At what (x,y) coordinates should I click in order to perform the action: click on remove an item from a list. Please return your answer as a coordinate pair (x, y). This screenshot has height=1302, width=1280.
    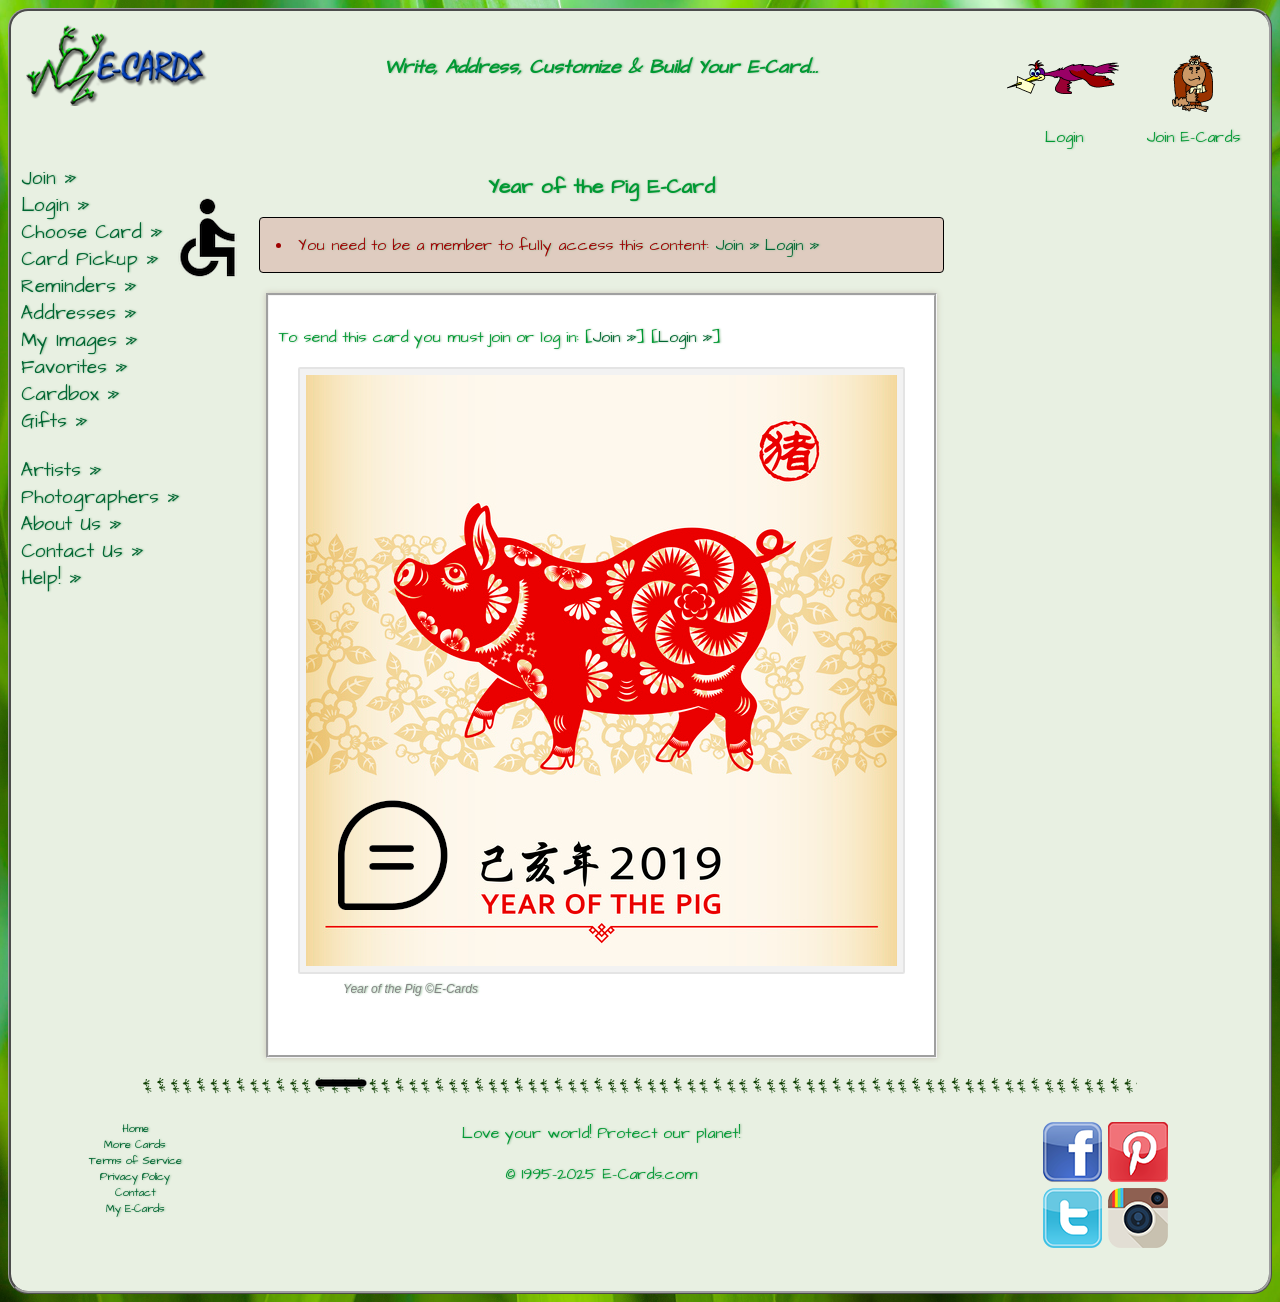
    Looking at the image, I should click on (341, 1083).